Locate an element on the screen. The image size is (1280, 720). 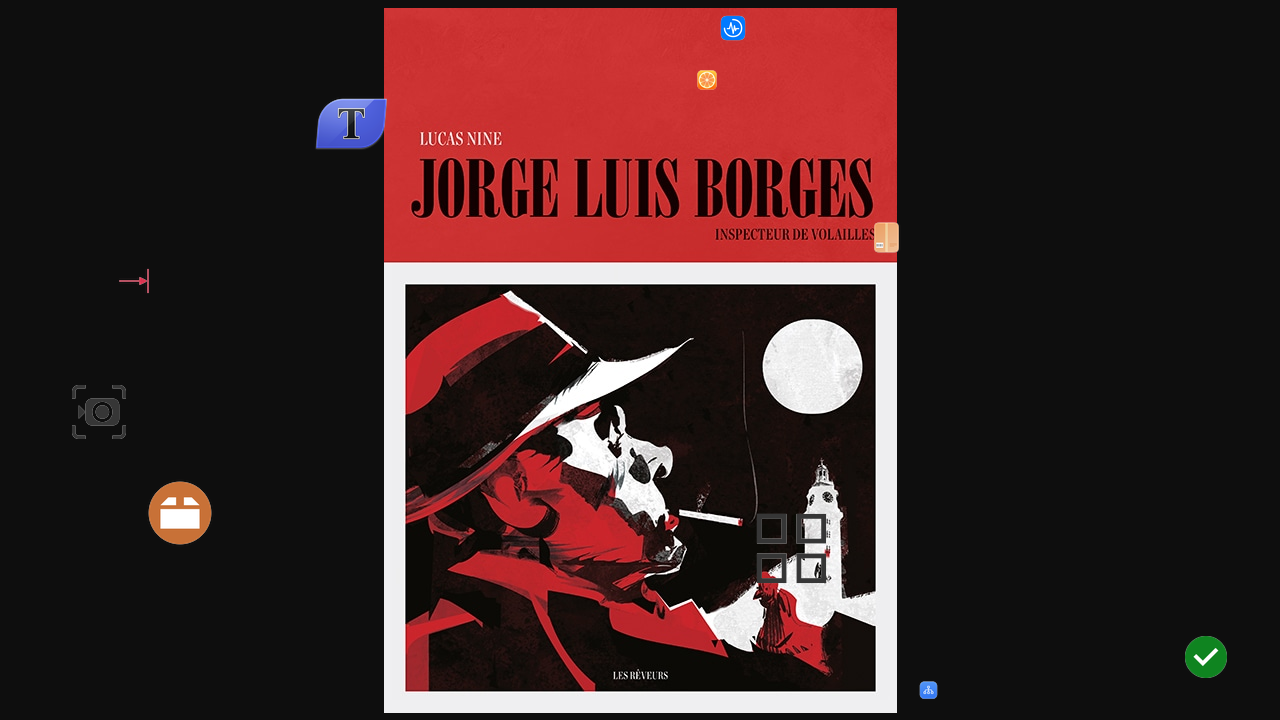
confirm or accept an action is located at coordinates (1206, 657).